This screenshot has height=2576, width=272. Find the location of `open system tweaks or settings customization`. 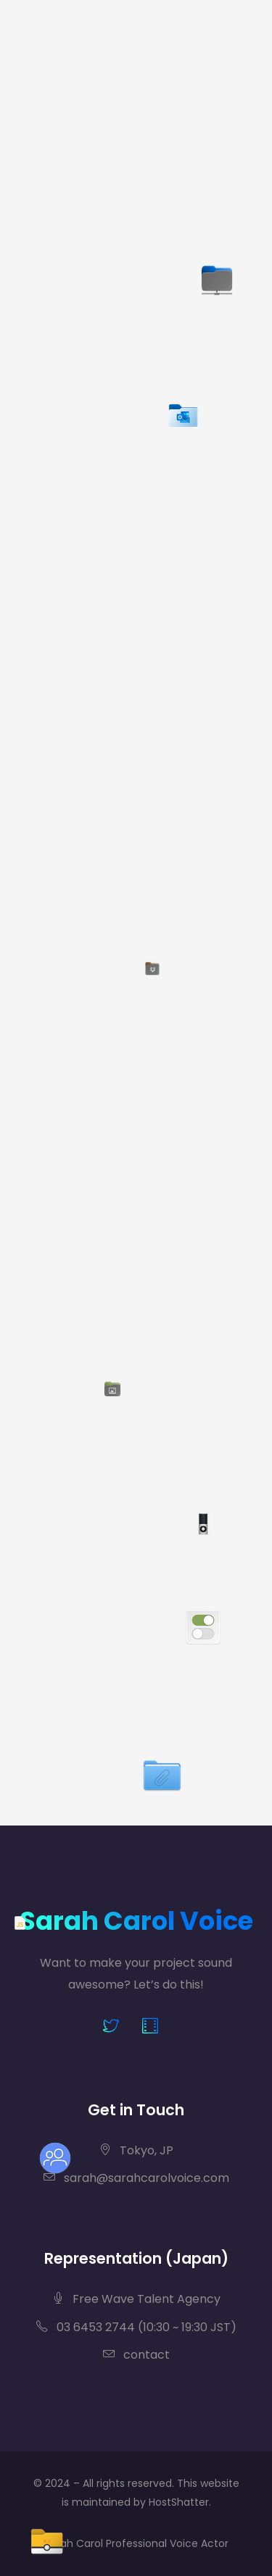

open system tweaks or settings customization is located at coordinates (203, 1627).